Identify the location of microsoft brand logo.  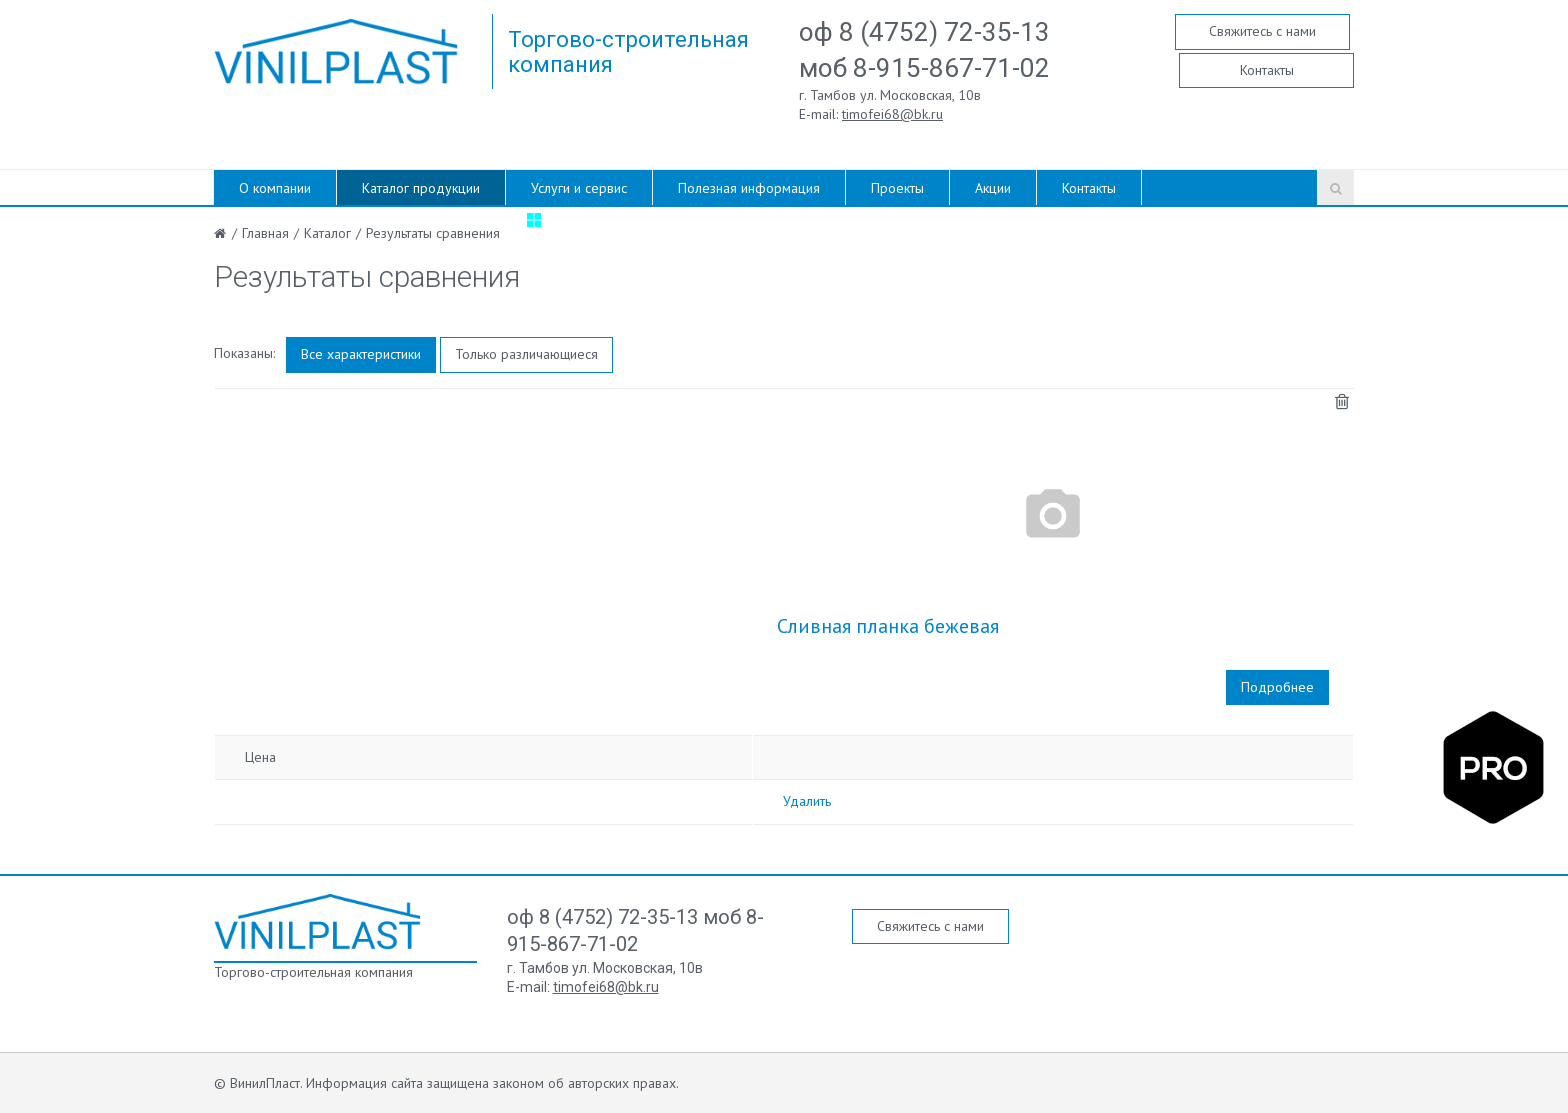
(534, 220).